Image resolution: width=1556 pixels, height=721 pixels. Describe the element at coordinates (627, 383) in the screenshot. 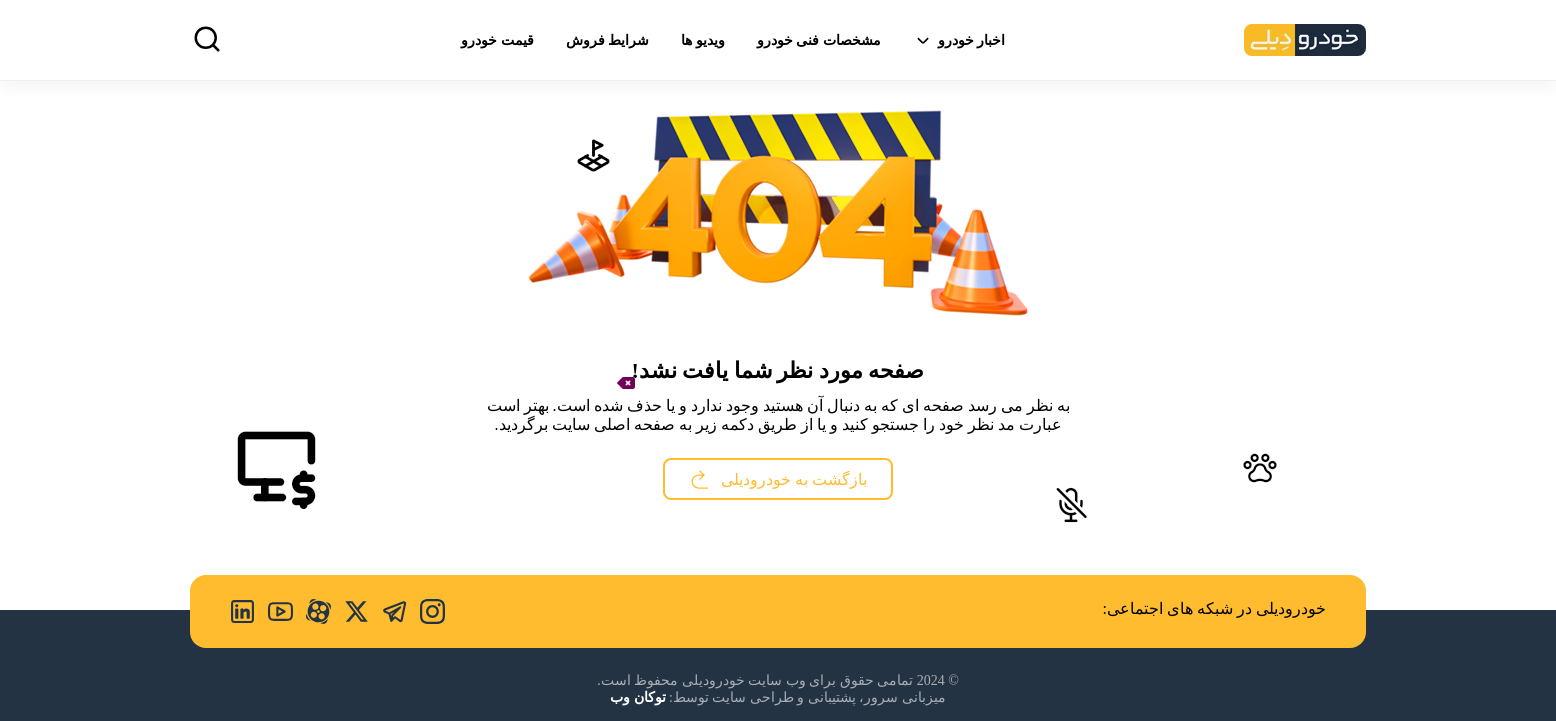

I see `delete the last character or input` at that location.